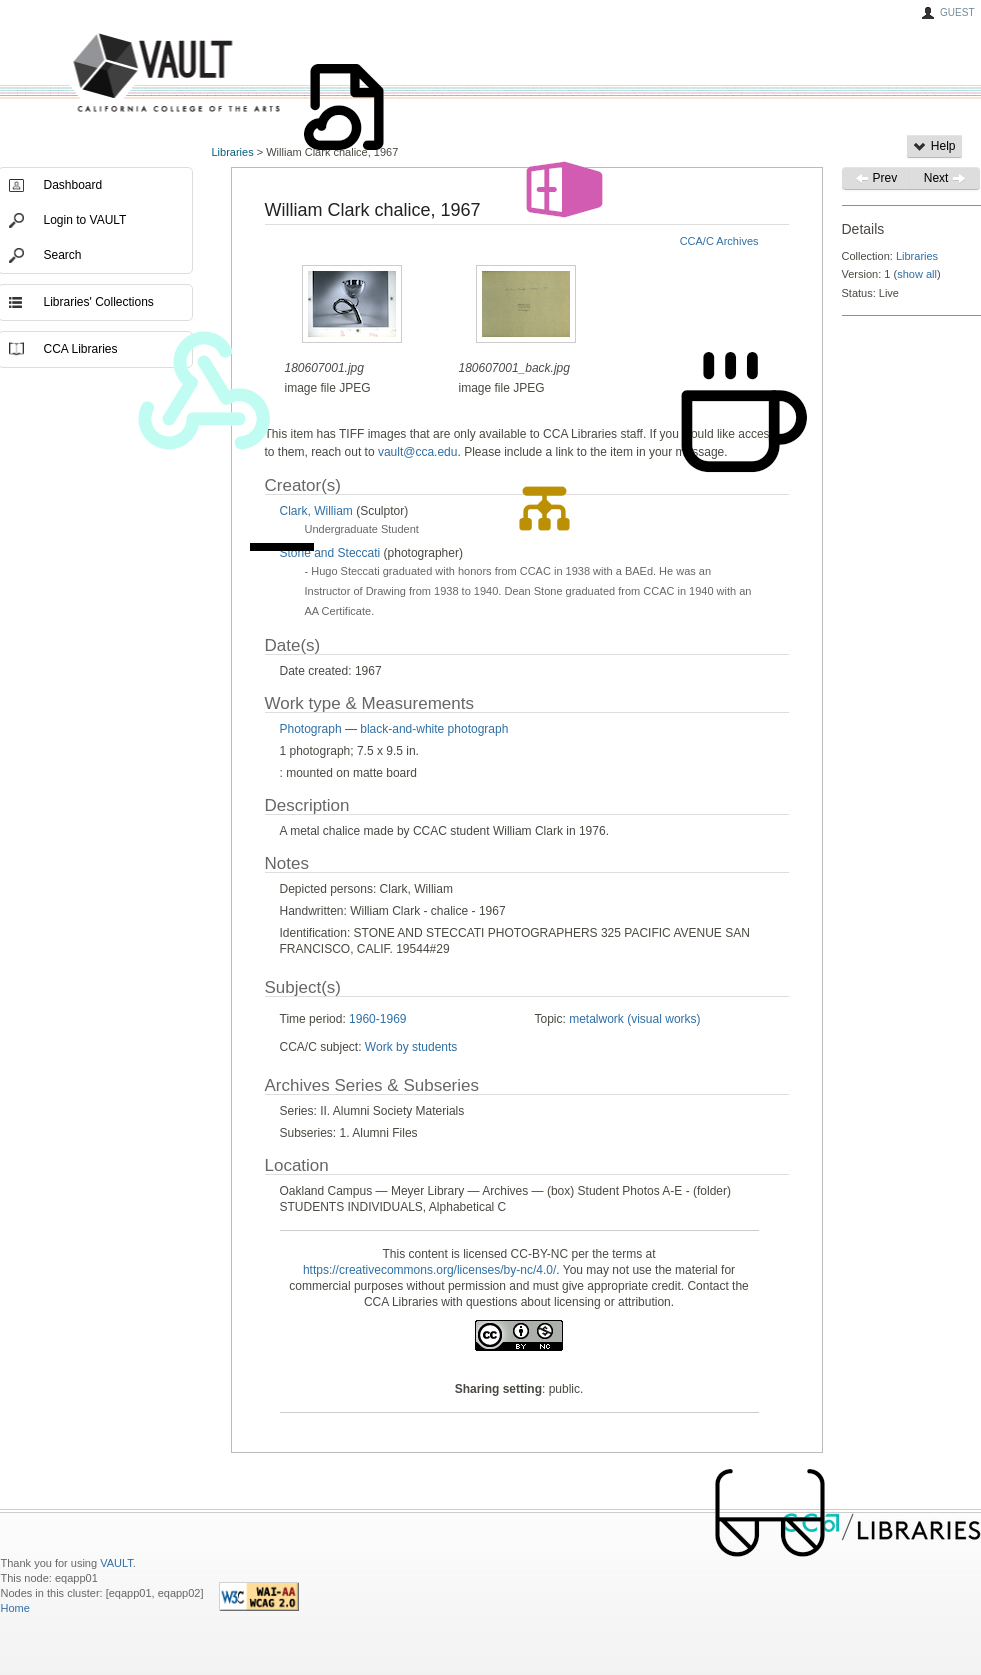  I want to click on view shipping or freight details, so click(564, 189).